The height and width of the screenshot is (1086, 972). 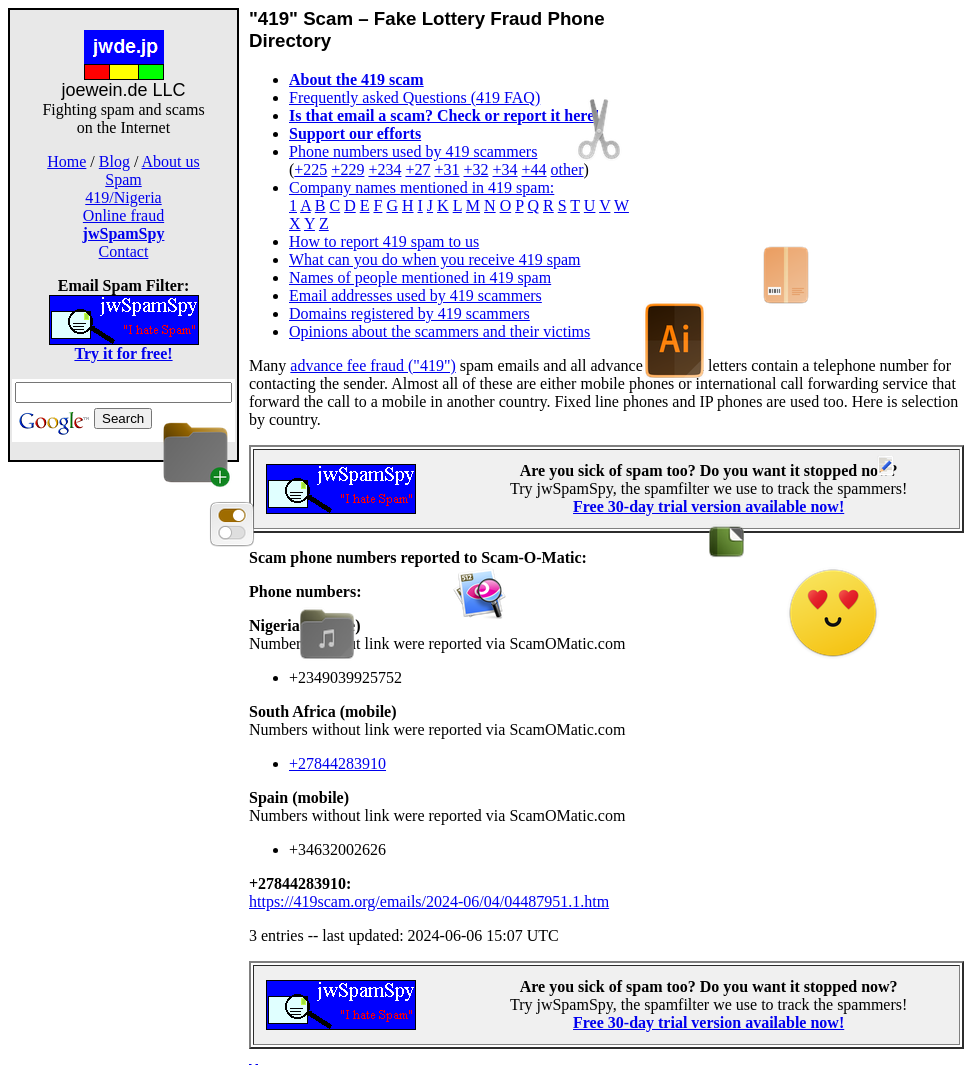 I want to click on test or preview quick look functionality, so click(x=480, y=594).